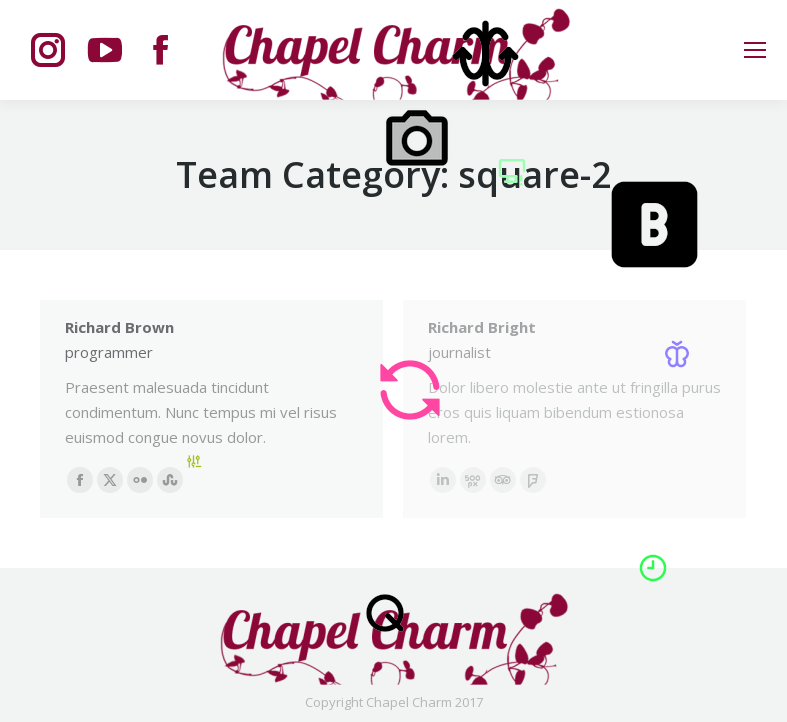 The height and width of the screenshot is (722, 787). Describe the element at coordinates (385, 613) in the screenshot. I see `indicates guatemalan quetzal currency` at that location.